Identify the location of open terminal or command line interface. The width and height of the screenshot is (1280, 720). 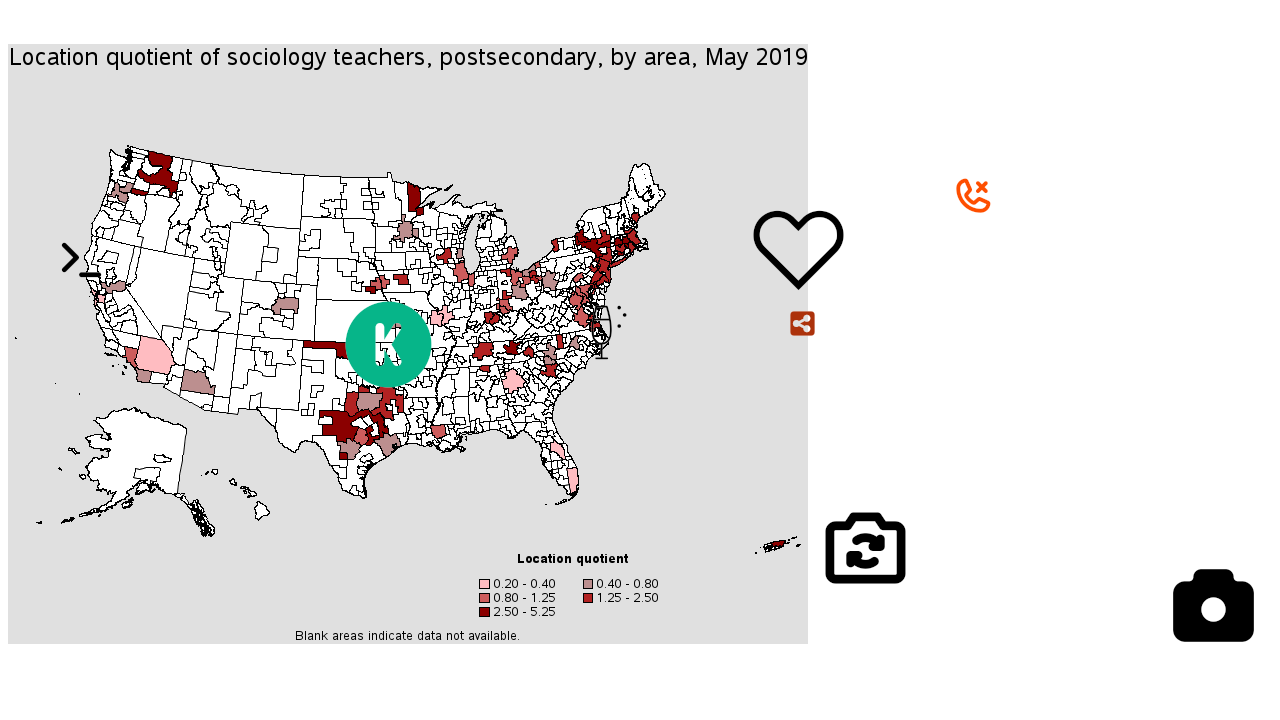
(81, 257).